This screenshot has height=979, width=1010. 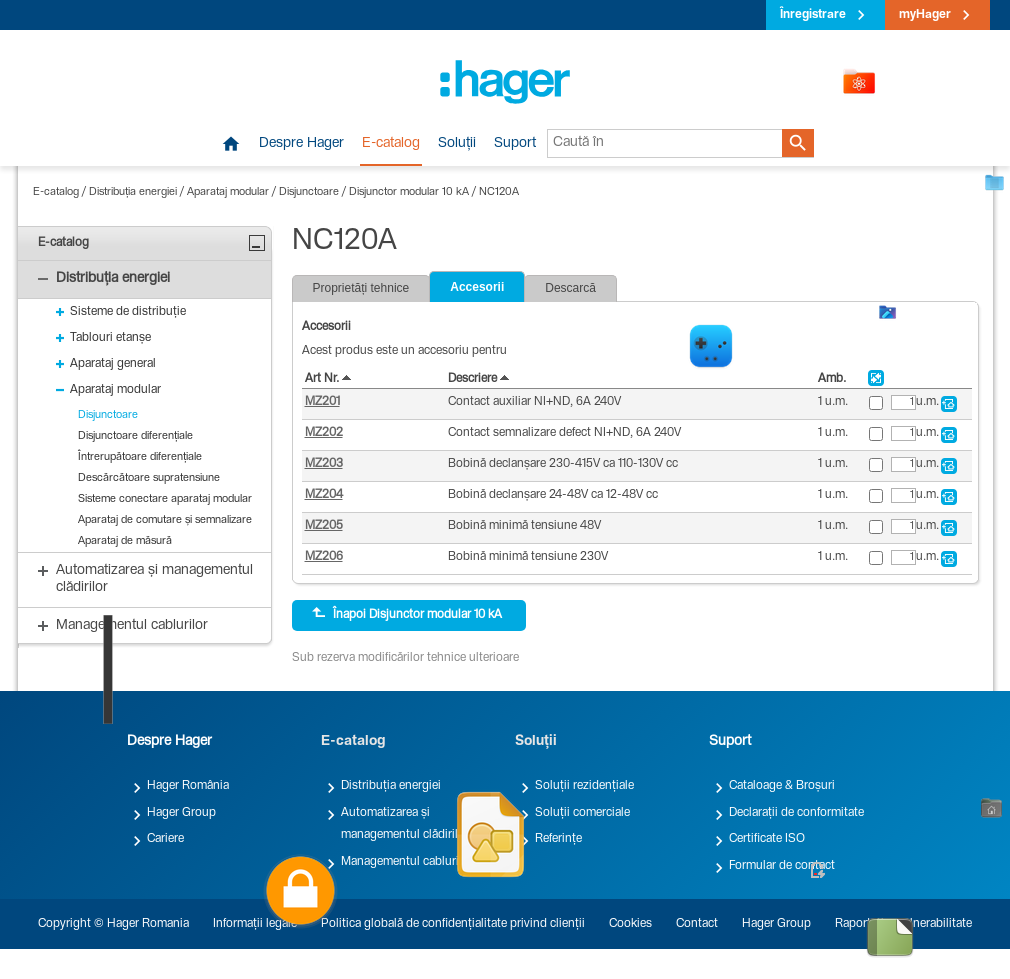 What do you see at coordinates (994, 182) in the screenshot?
I see `open directory menu panel applet` at bounding box center [994, 182].